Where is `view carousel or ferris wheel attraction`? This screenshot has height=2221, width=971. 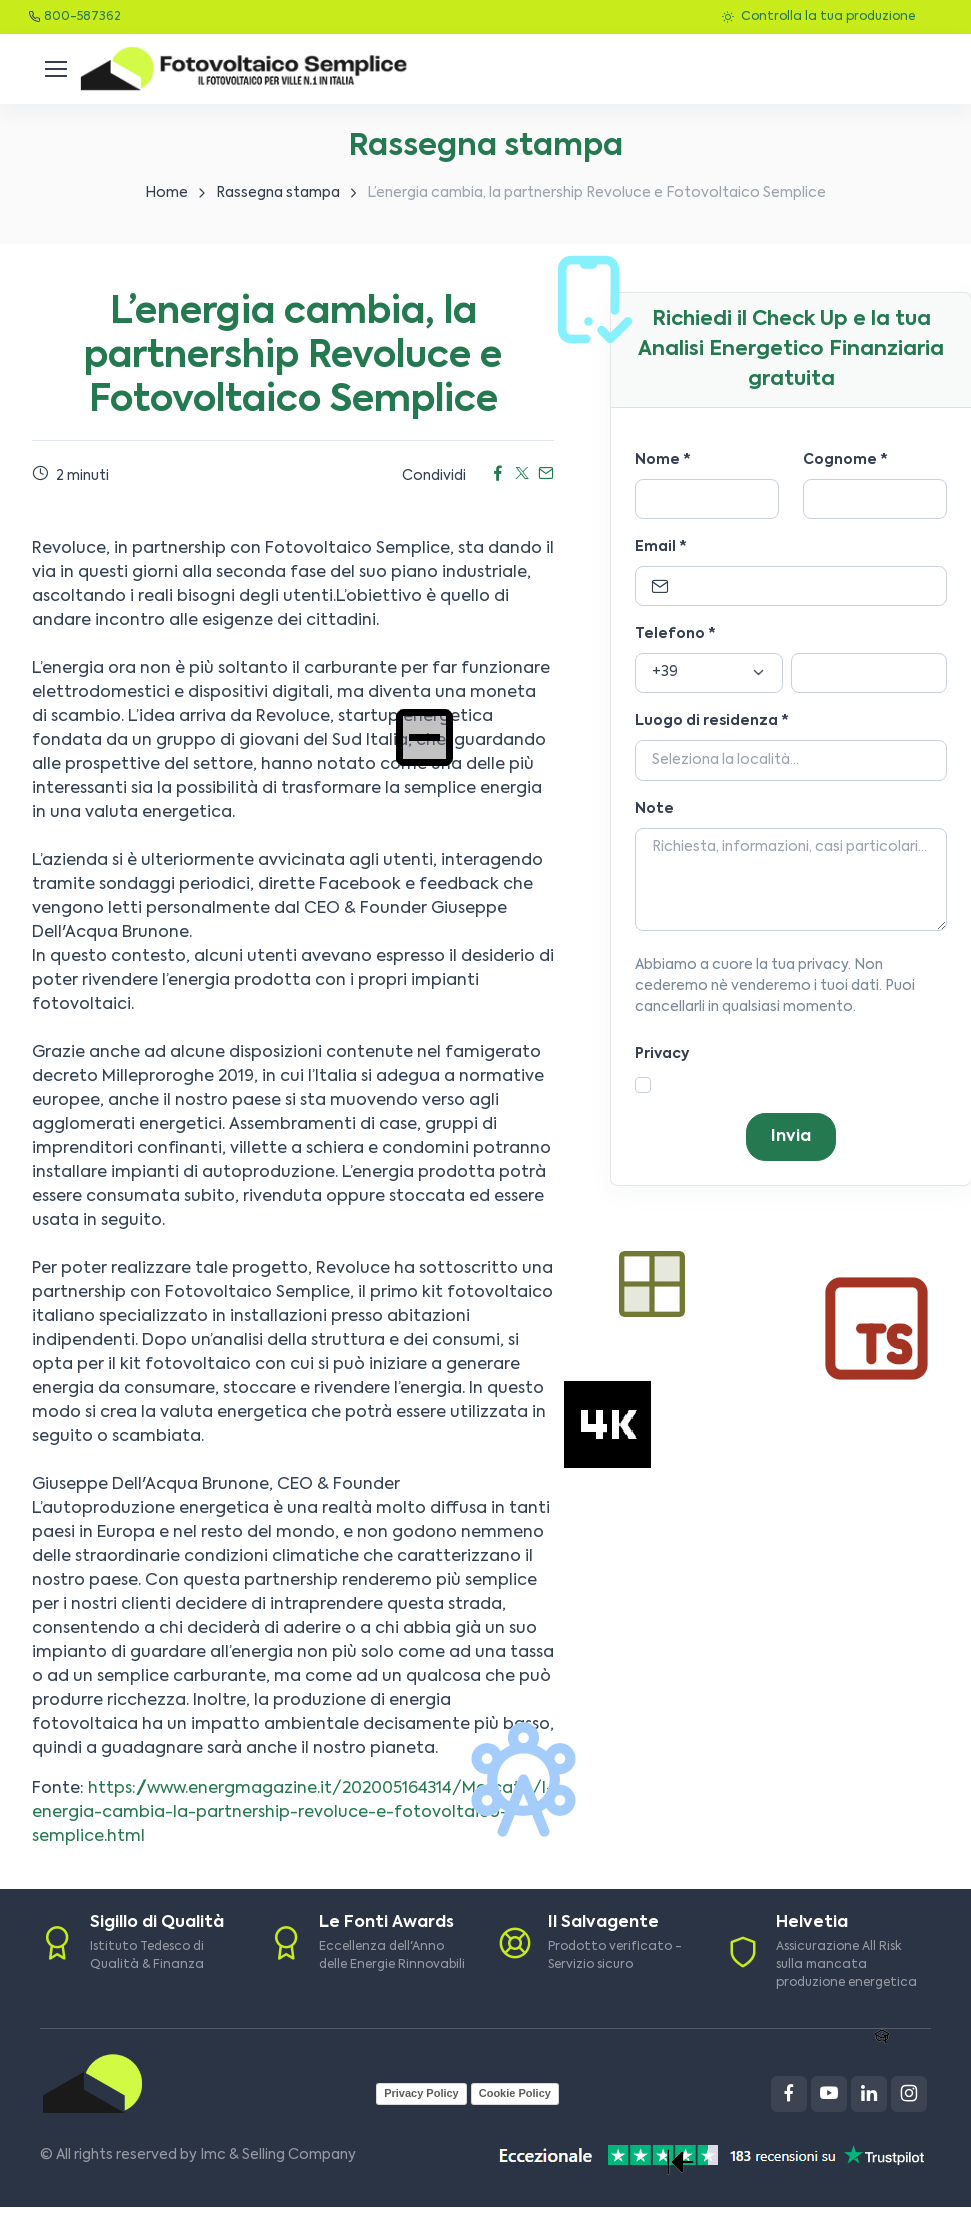 view carousel or ferris wheel attraction is located at coordinates (523, 1779).